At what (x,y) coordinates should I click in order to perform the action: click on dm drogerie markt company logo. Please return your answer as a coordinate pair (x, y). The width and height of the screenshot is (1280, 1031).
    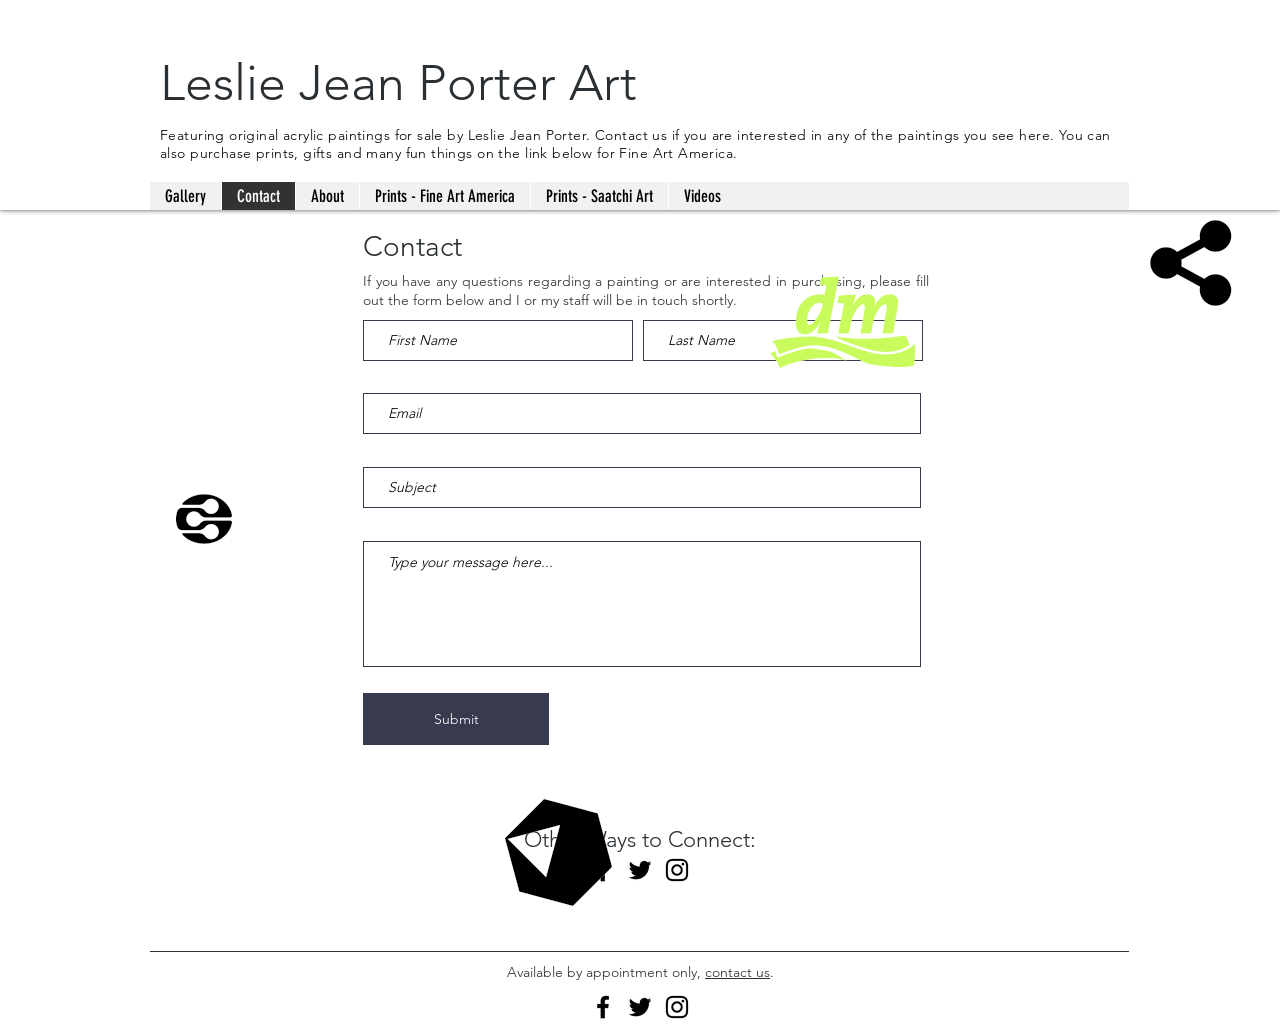
    Looking at the image, I should click on (842, 322).